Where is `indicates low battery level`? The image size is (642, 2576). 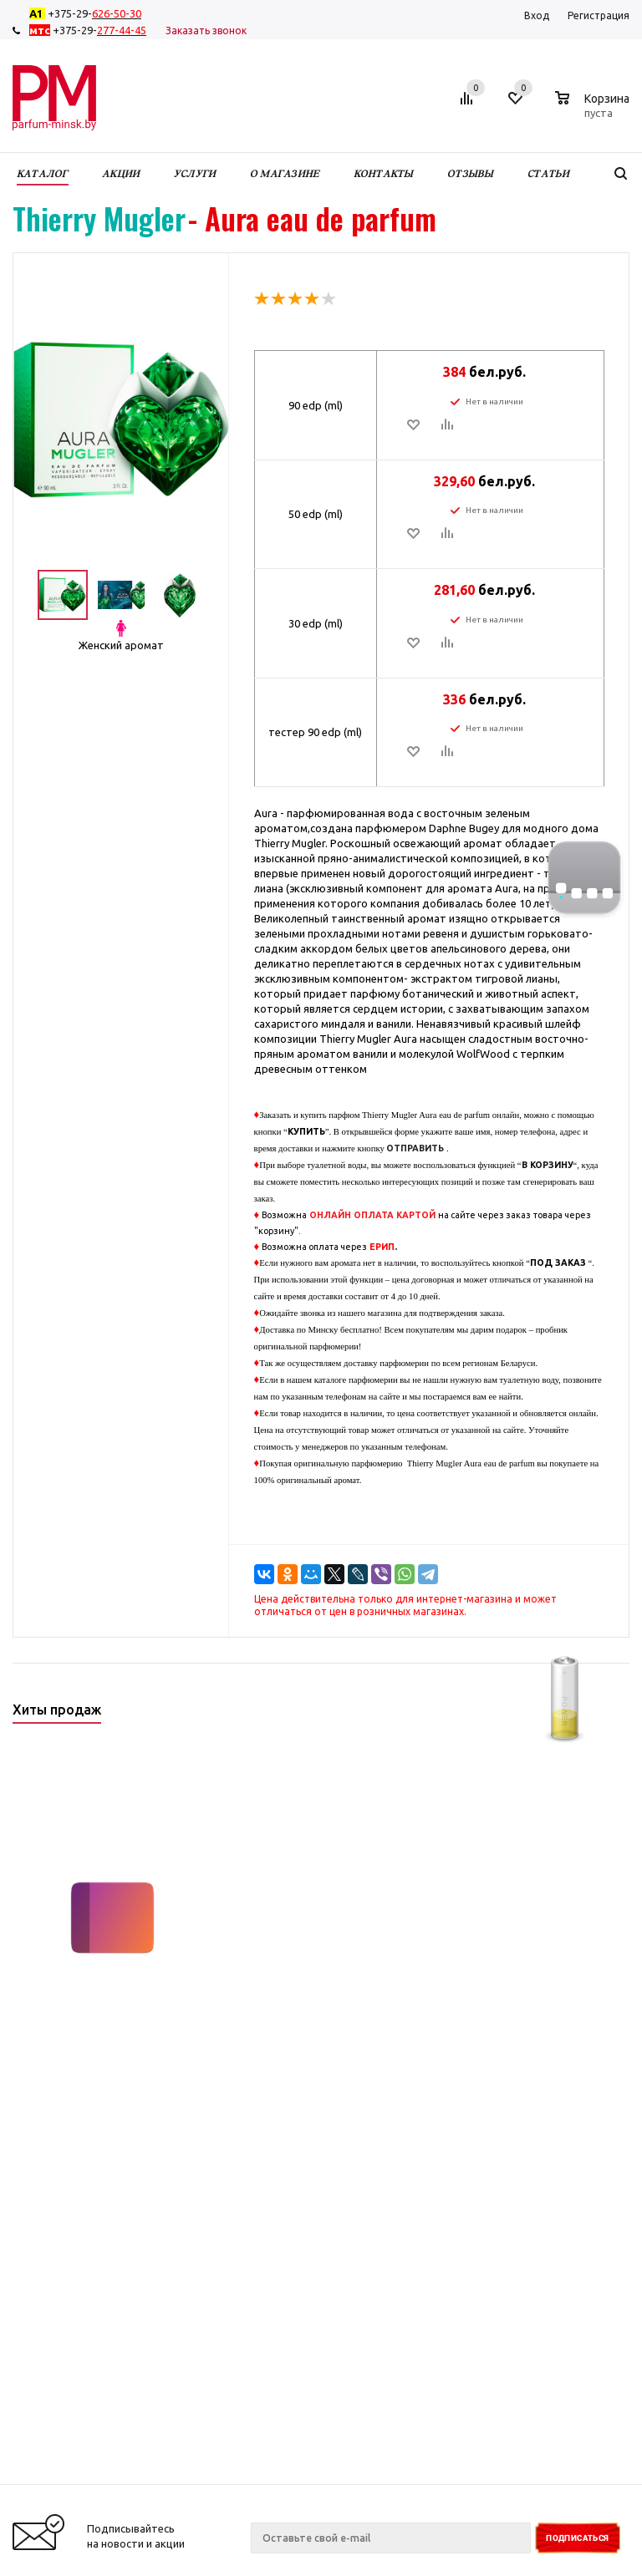
indicates low battery level is located at coordinates (564, 1700).